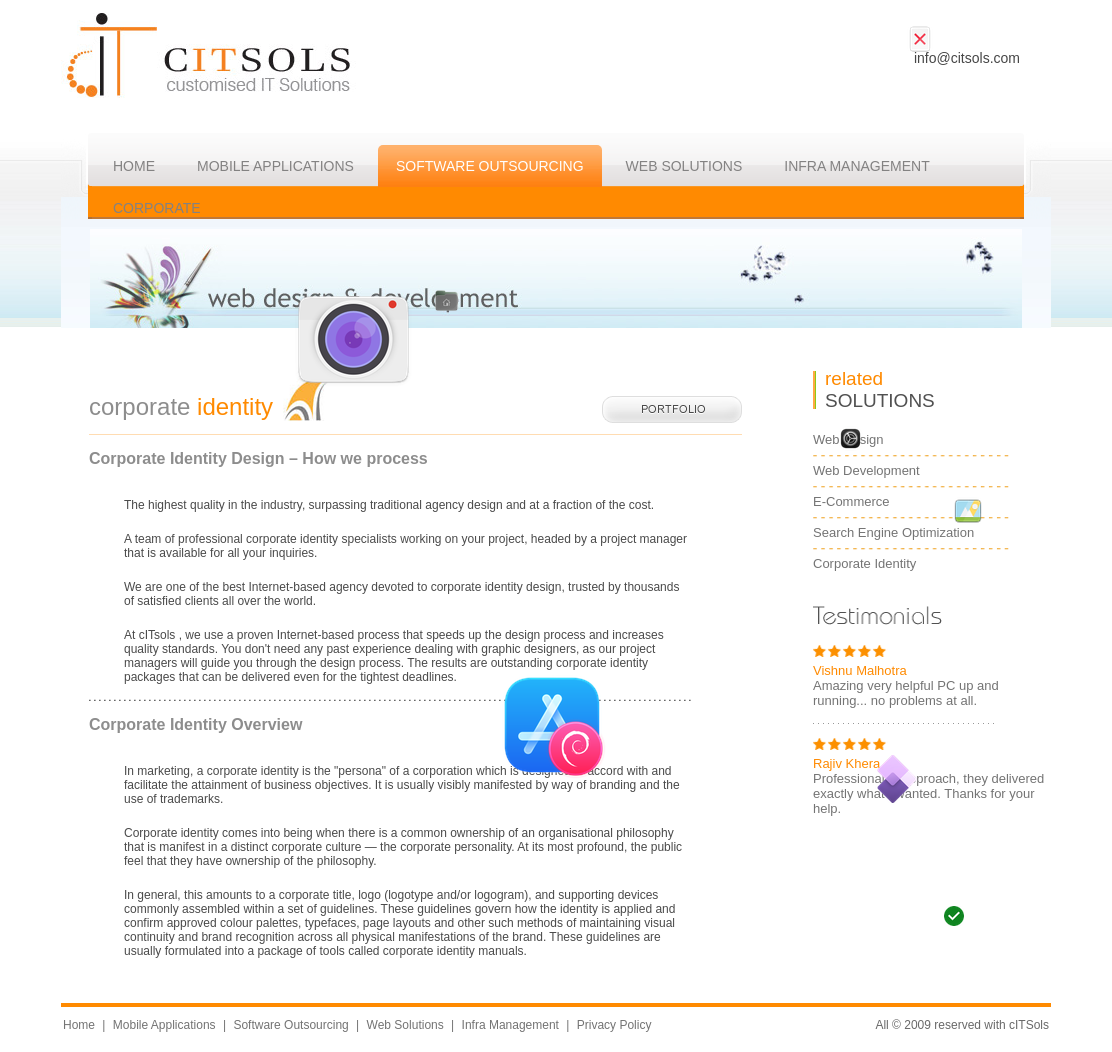 Image resolution: width=1112 pixels, height=1052 pixels. What do you see at coordinates (552, 725) in the screenshot?
I see `open the debian software center` at bounding box center [552, 725].